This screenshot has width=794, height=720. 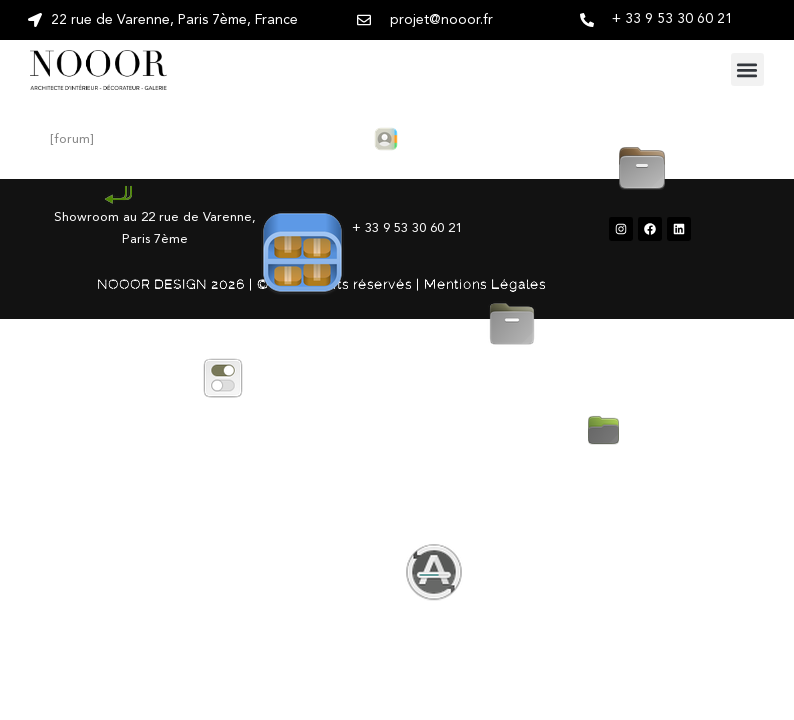 I want to click on open gnome tweaks settings, so click(x=223, y=378).